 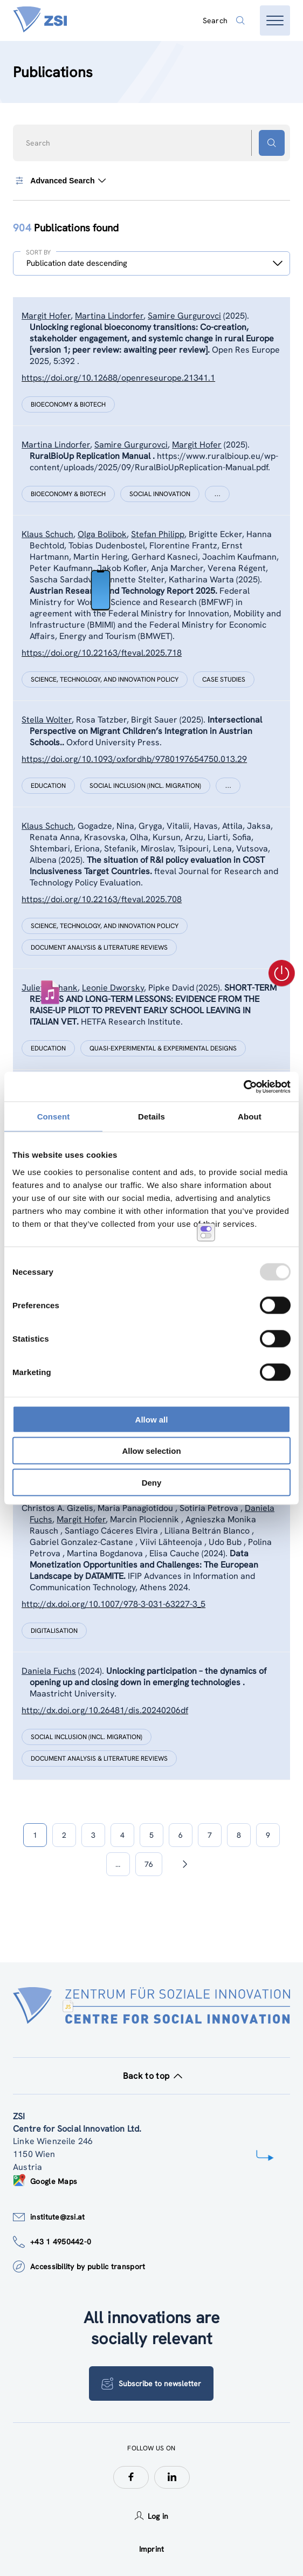 What do you see at coordinates (282, 973) in the screenshot?
I see `shut down the system` at bounding box center [282, 973].